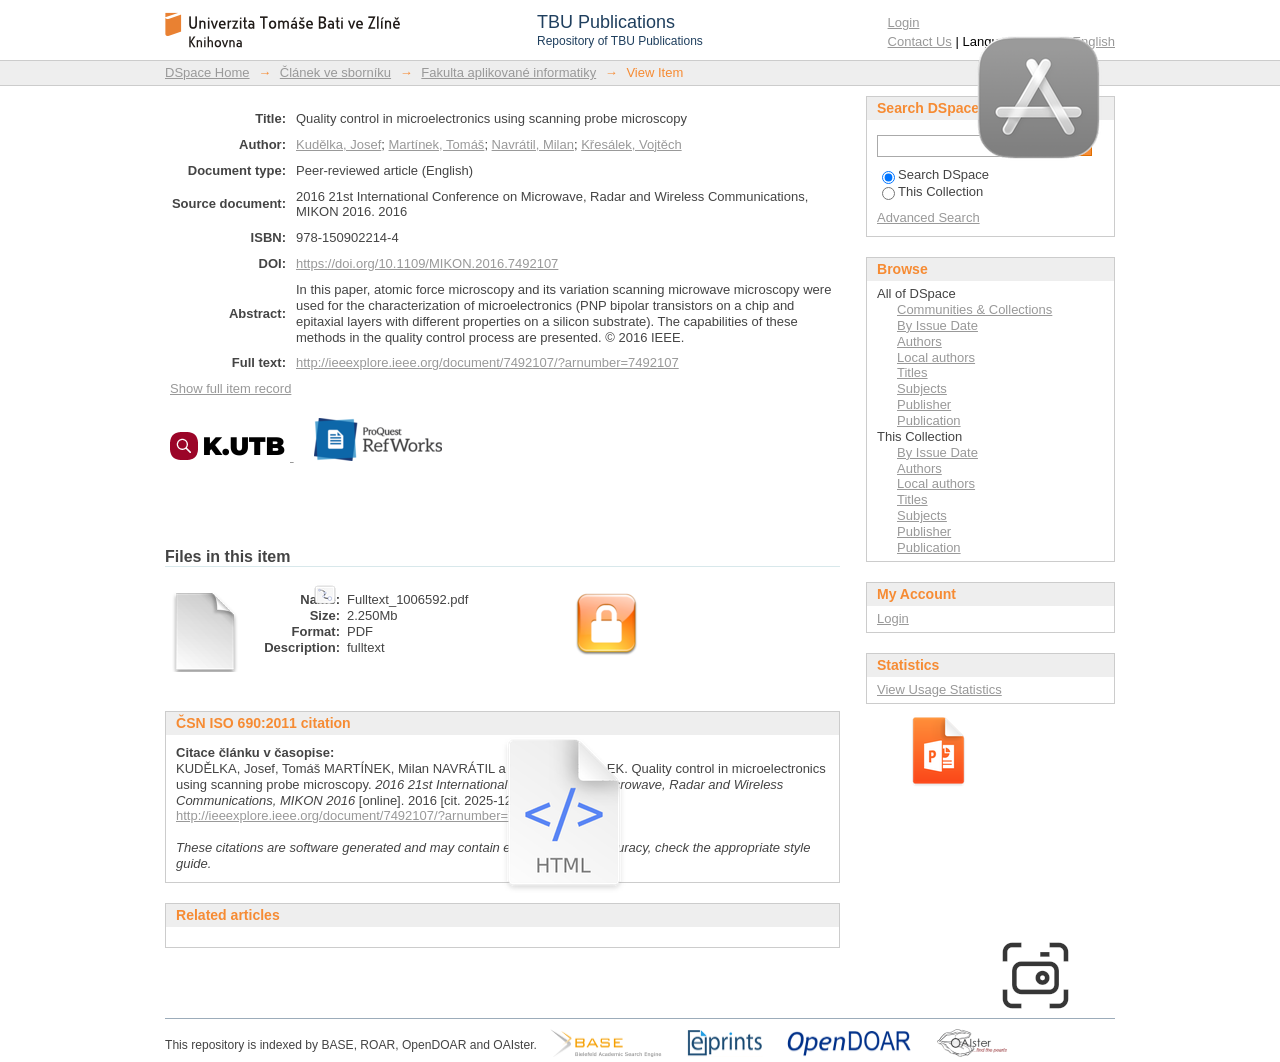 This screenshot has height=1062, width=1280. What do you see at coordinates (938, 750) in the screenshot?
I see `a Microsoft PowerPoint file` at bounding box center [938, 750].